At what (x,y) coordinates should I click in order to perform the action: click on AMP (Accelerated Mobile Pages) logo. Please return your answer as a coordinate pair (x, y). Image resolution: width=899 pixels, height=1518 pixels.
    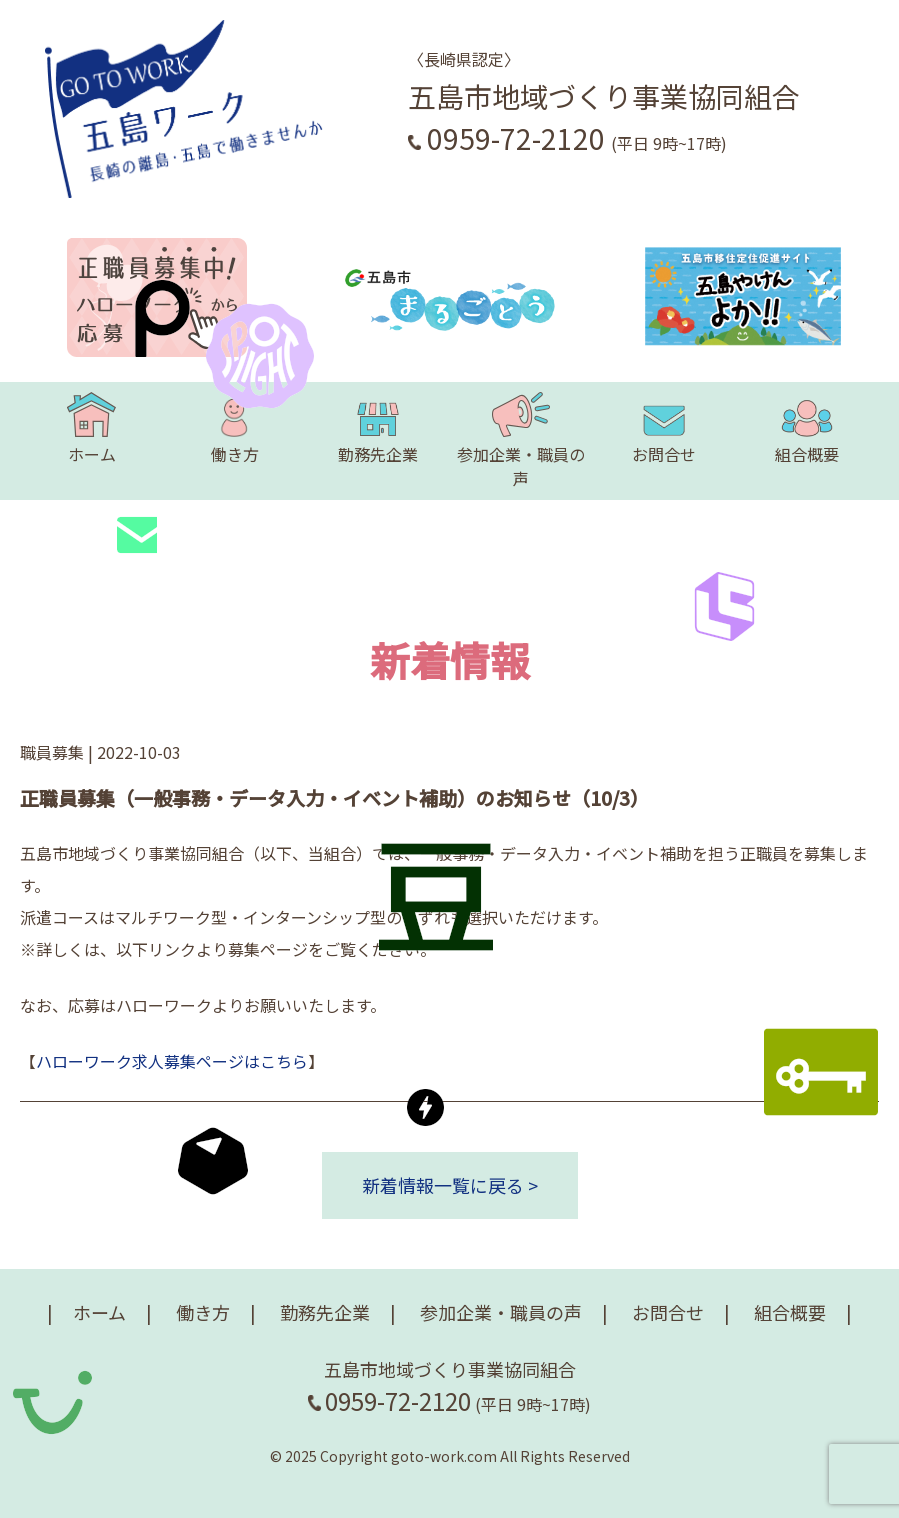
    Looking at the image, I should click on (425, 1107).